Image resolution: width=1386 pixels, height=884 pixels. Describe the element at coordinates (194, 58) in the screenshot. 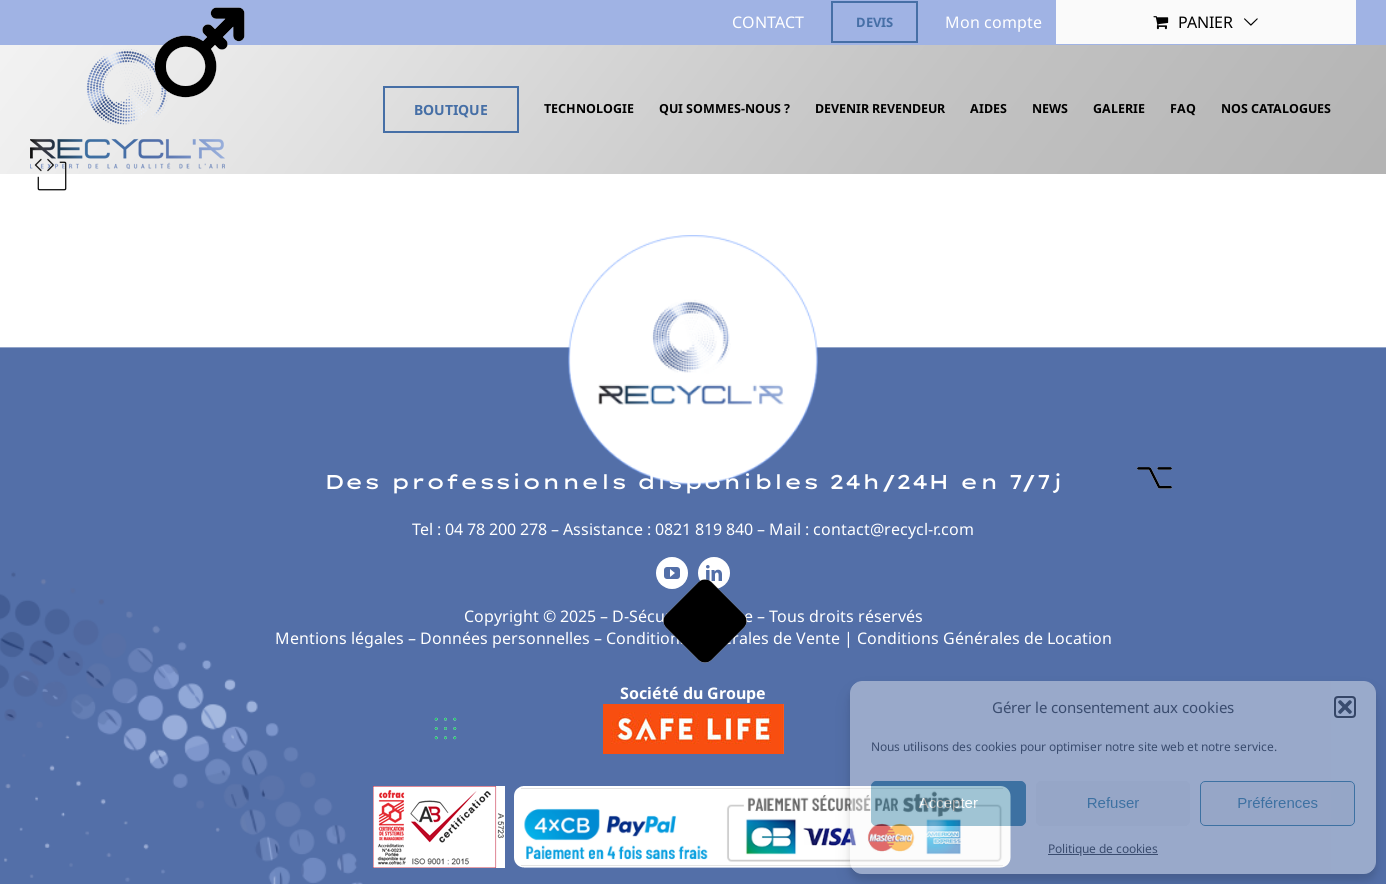

I see `indicates male gender or sex option` at that location.